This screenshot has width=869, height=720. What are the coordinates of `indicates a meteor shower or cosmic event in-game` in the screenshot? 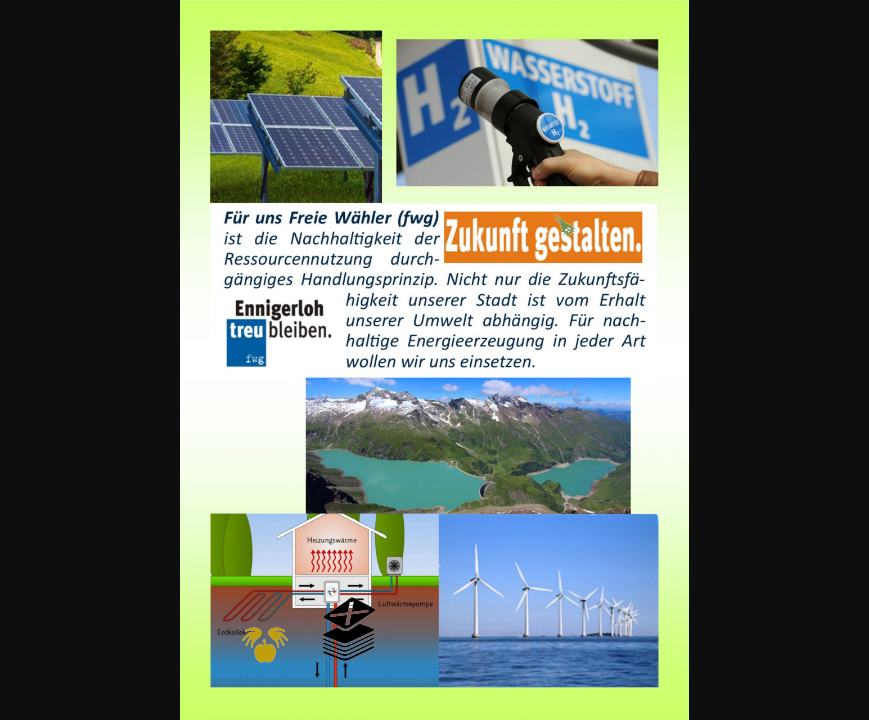 It's located at (564, 225).